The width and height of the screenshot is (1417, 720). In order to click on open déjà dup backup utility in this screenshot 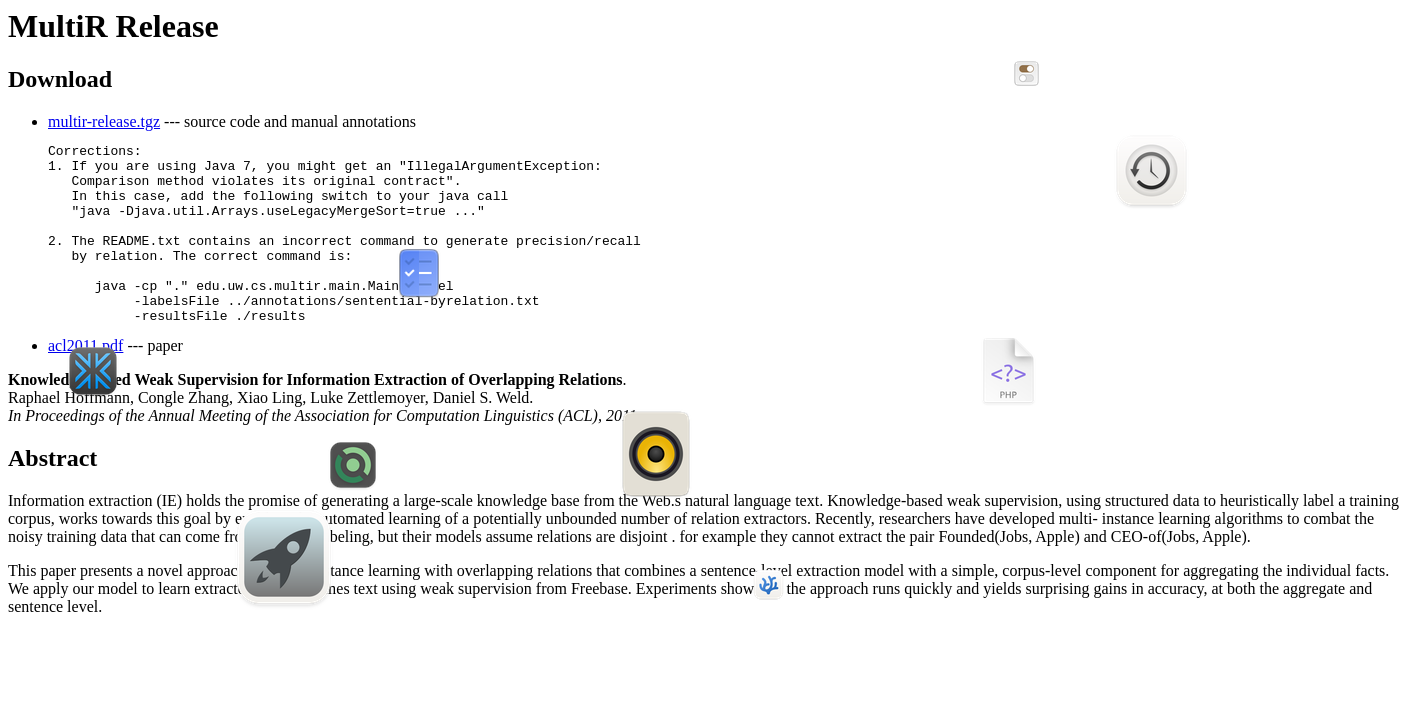, I will do `click(1151, 170)`.